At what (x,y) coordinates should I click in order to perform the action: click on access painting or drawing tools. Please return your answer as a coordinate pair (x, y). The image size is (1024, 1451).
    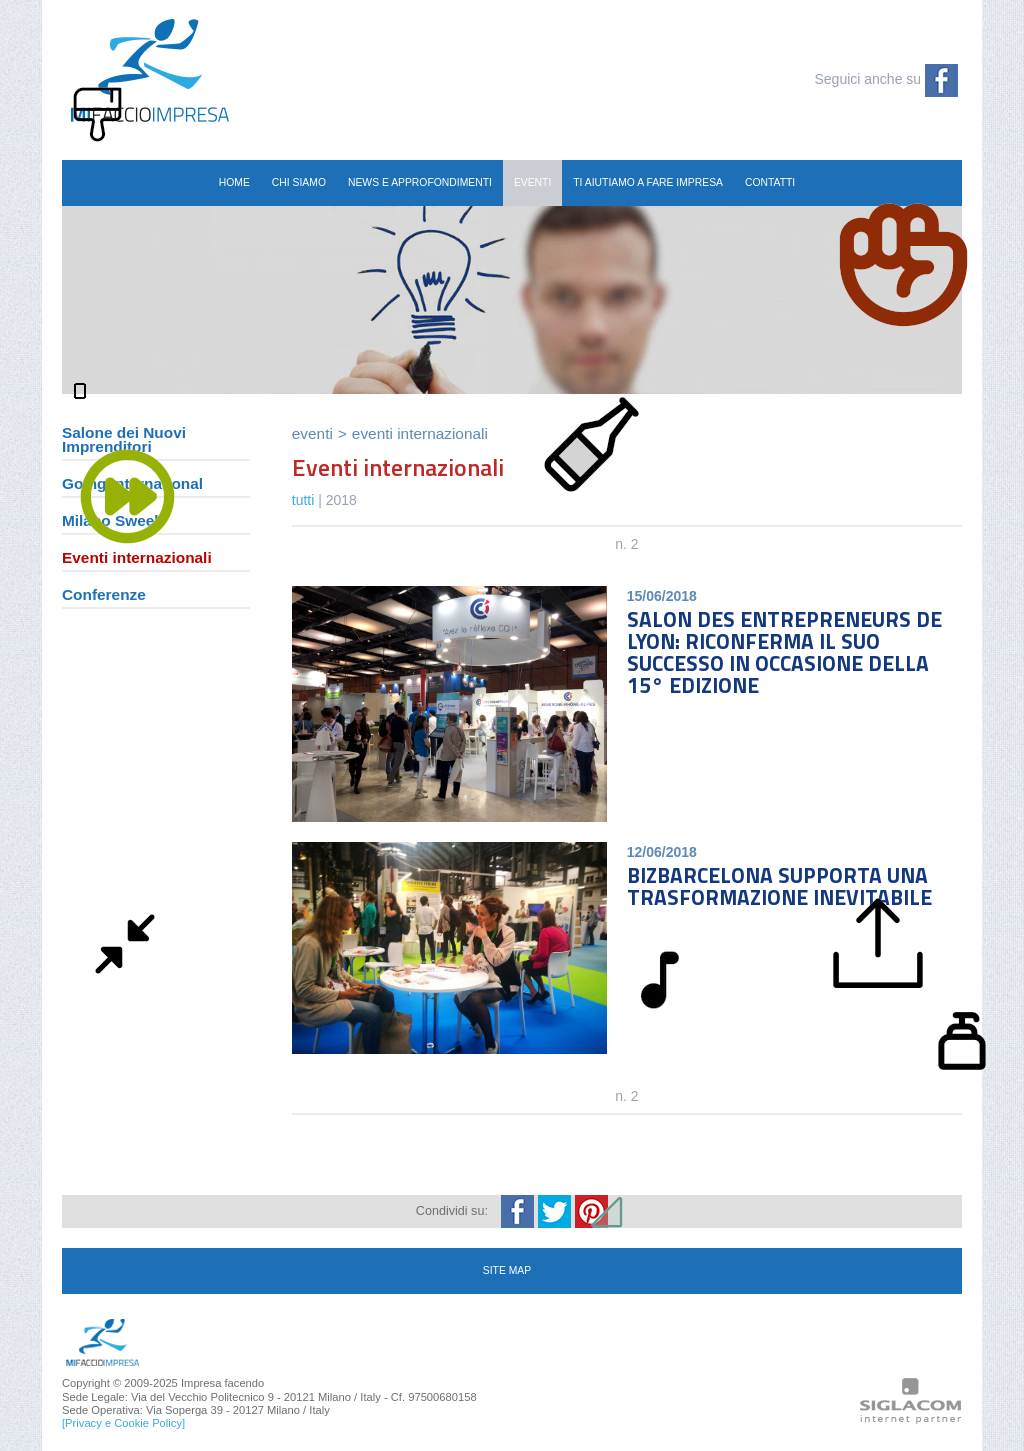
    Looking at the image, I should click on (97, 113).